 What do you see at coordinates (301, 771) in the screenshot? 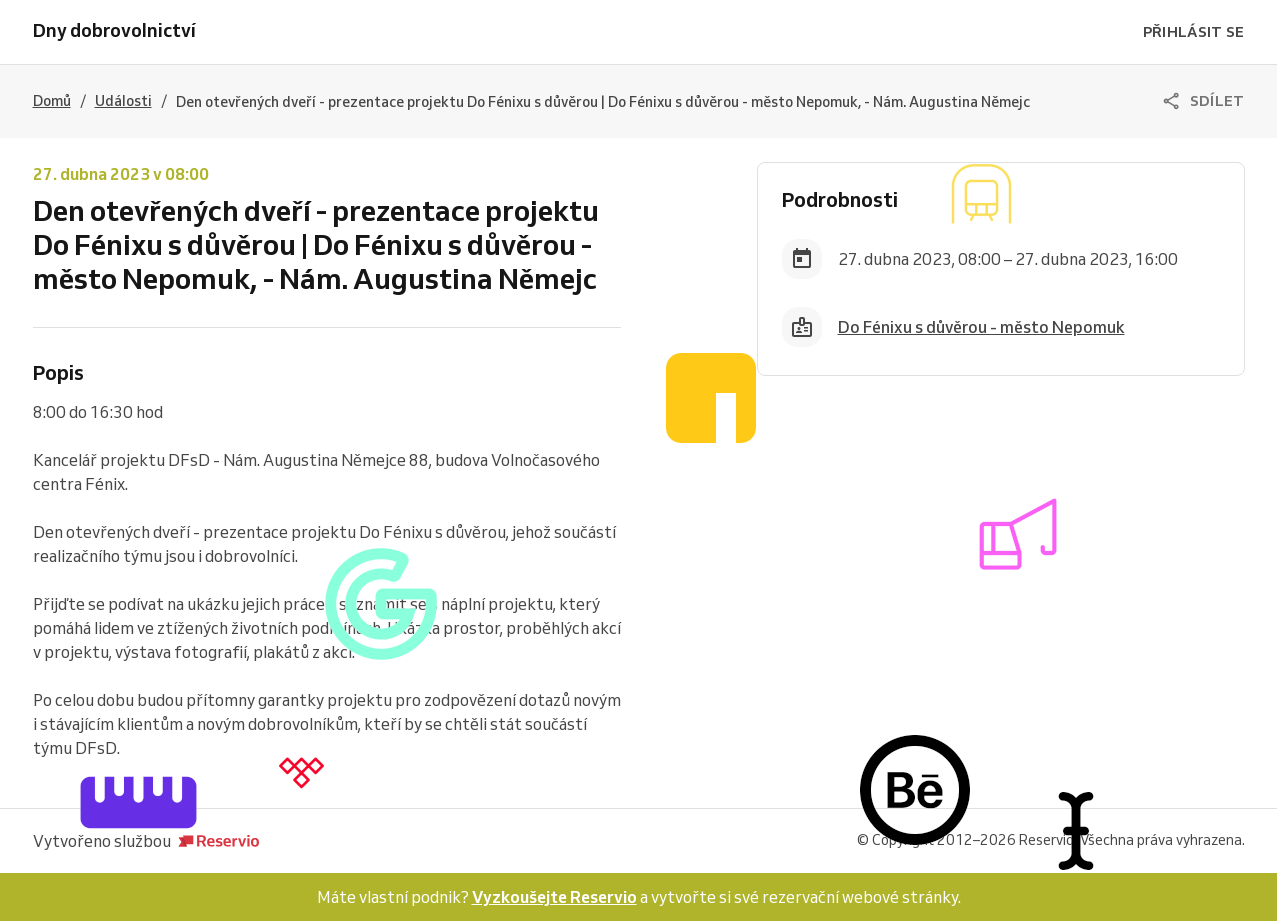
I see `open tidal music streaming app` at bounding box center [301, 771].